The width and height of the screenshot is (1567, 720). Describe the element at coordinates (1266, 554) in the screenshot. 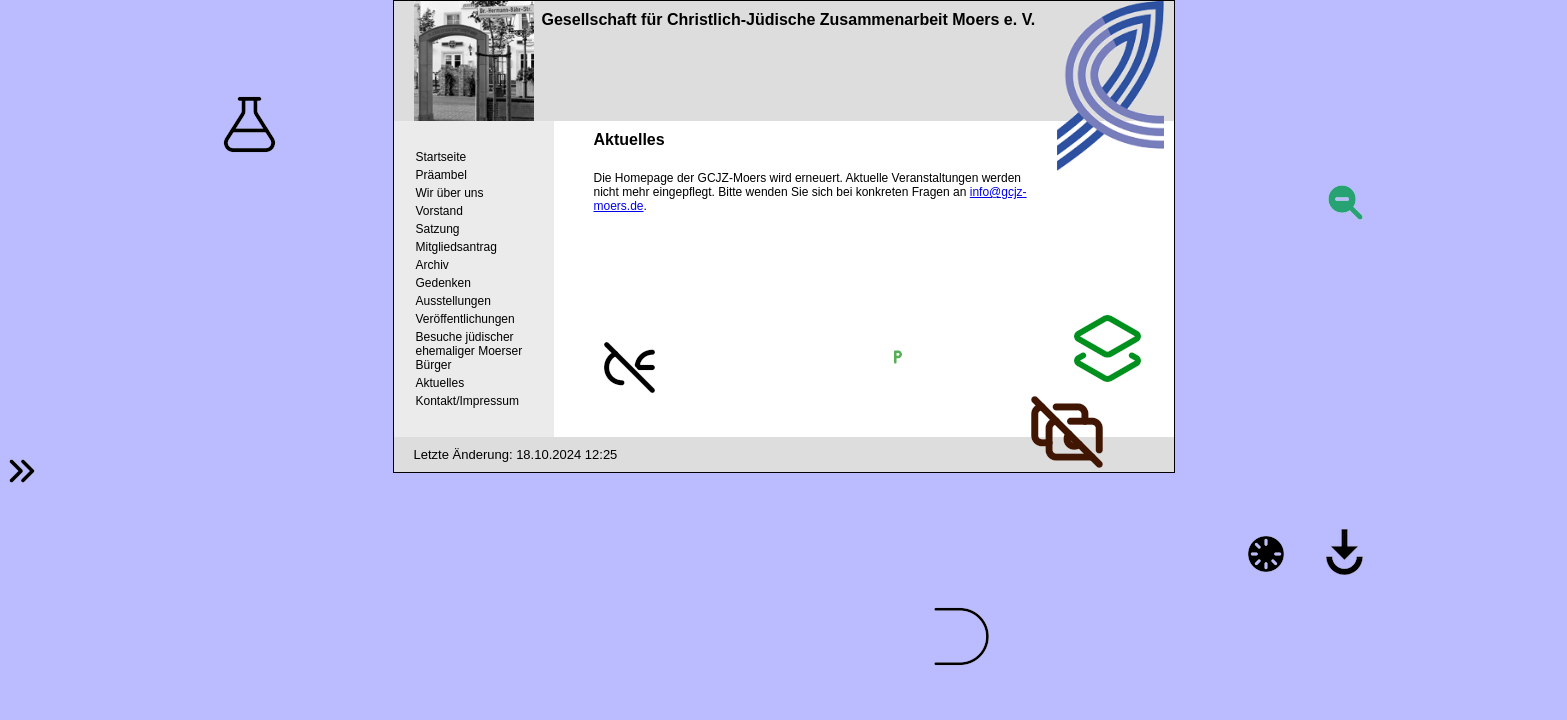

I see `loading content in progress` at that location.